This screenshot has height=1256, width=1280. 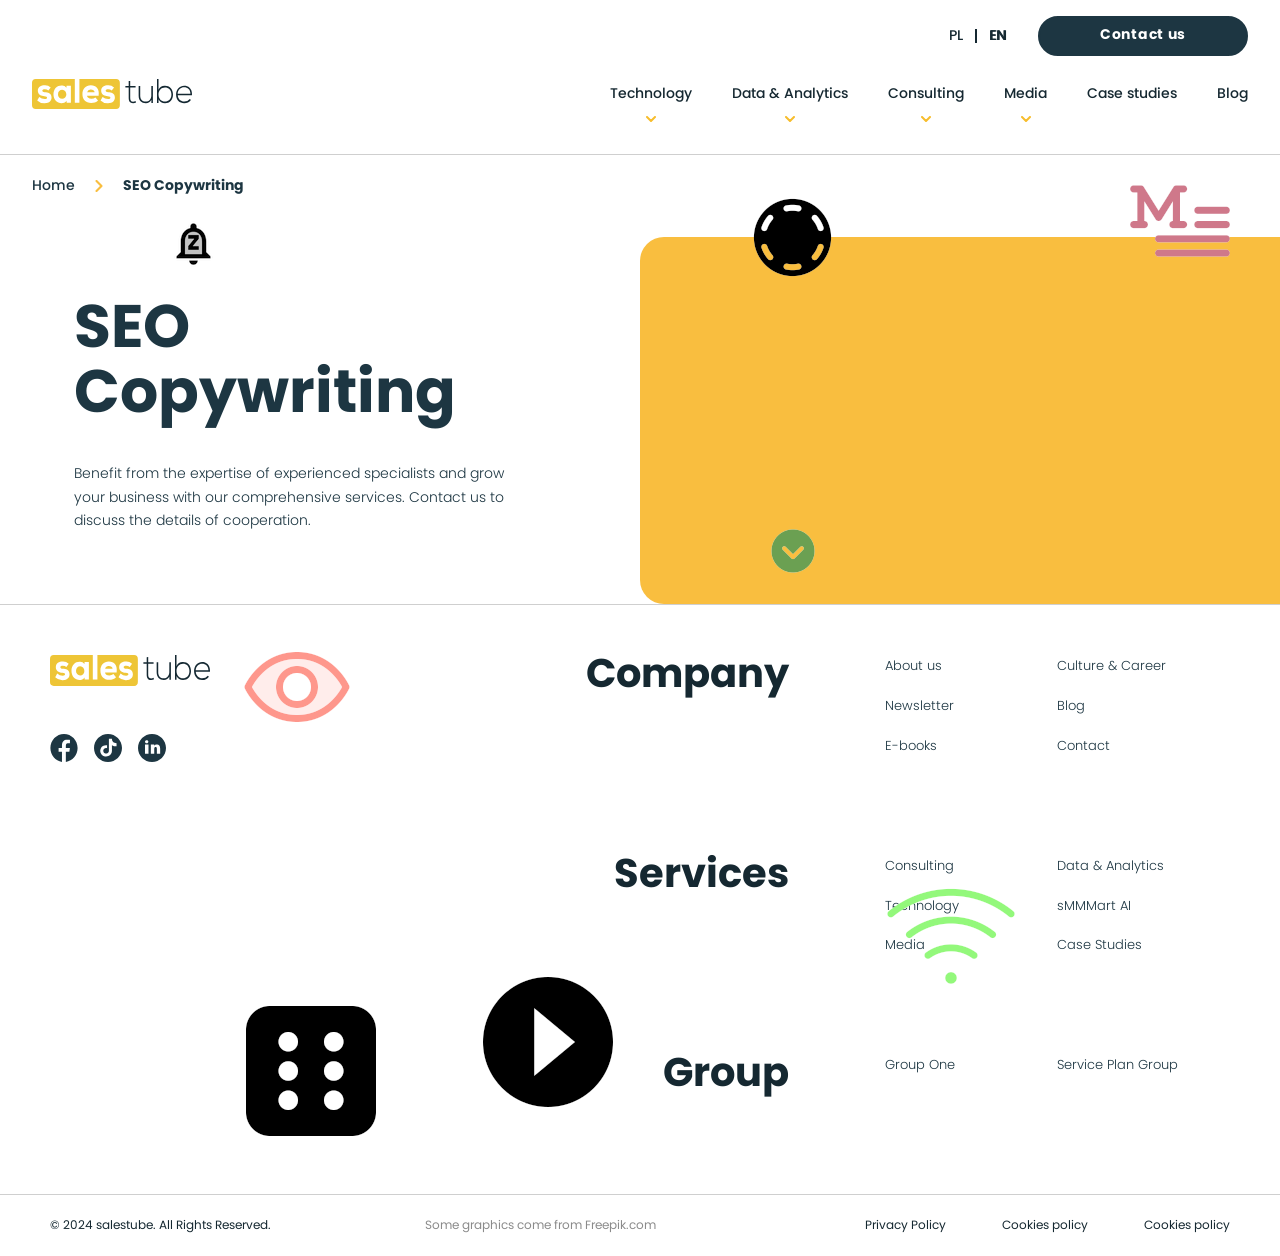 What do you see at coordinates (793, 551) in the screenshot?
I see `expand content or show more details` at bounding box center [793, 551].